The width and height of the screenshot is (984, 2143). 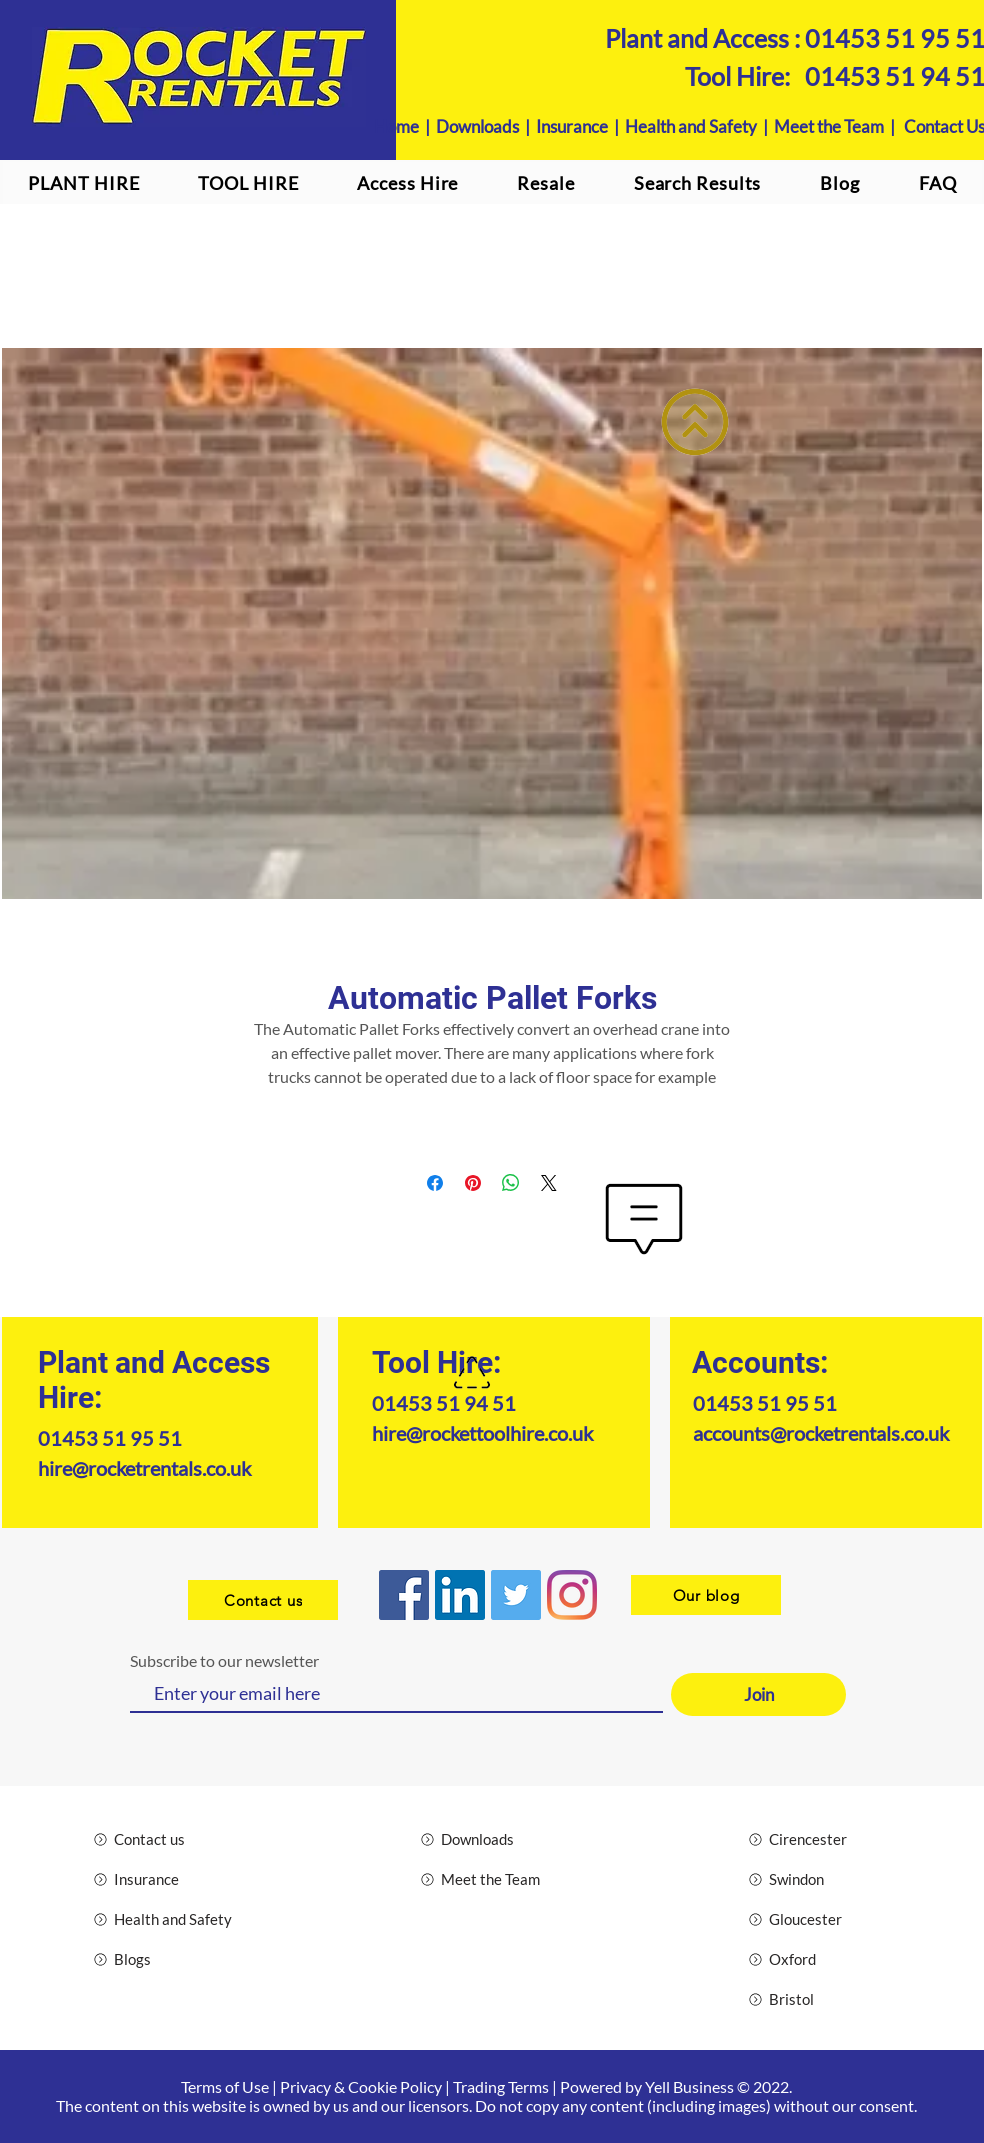 What do you see at coordinates (695, 422) in the screenshot?
I see `scroll to top of page` at bounding box center [695, 422].